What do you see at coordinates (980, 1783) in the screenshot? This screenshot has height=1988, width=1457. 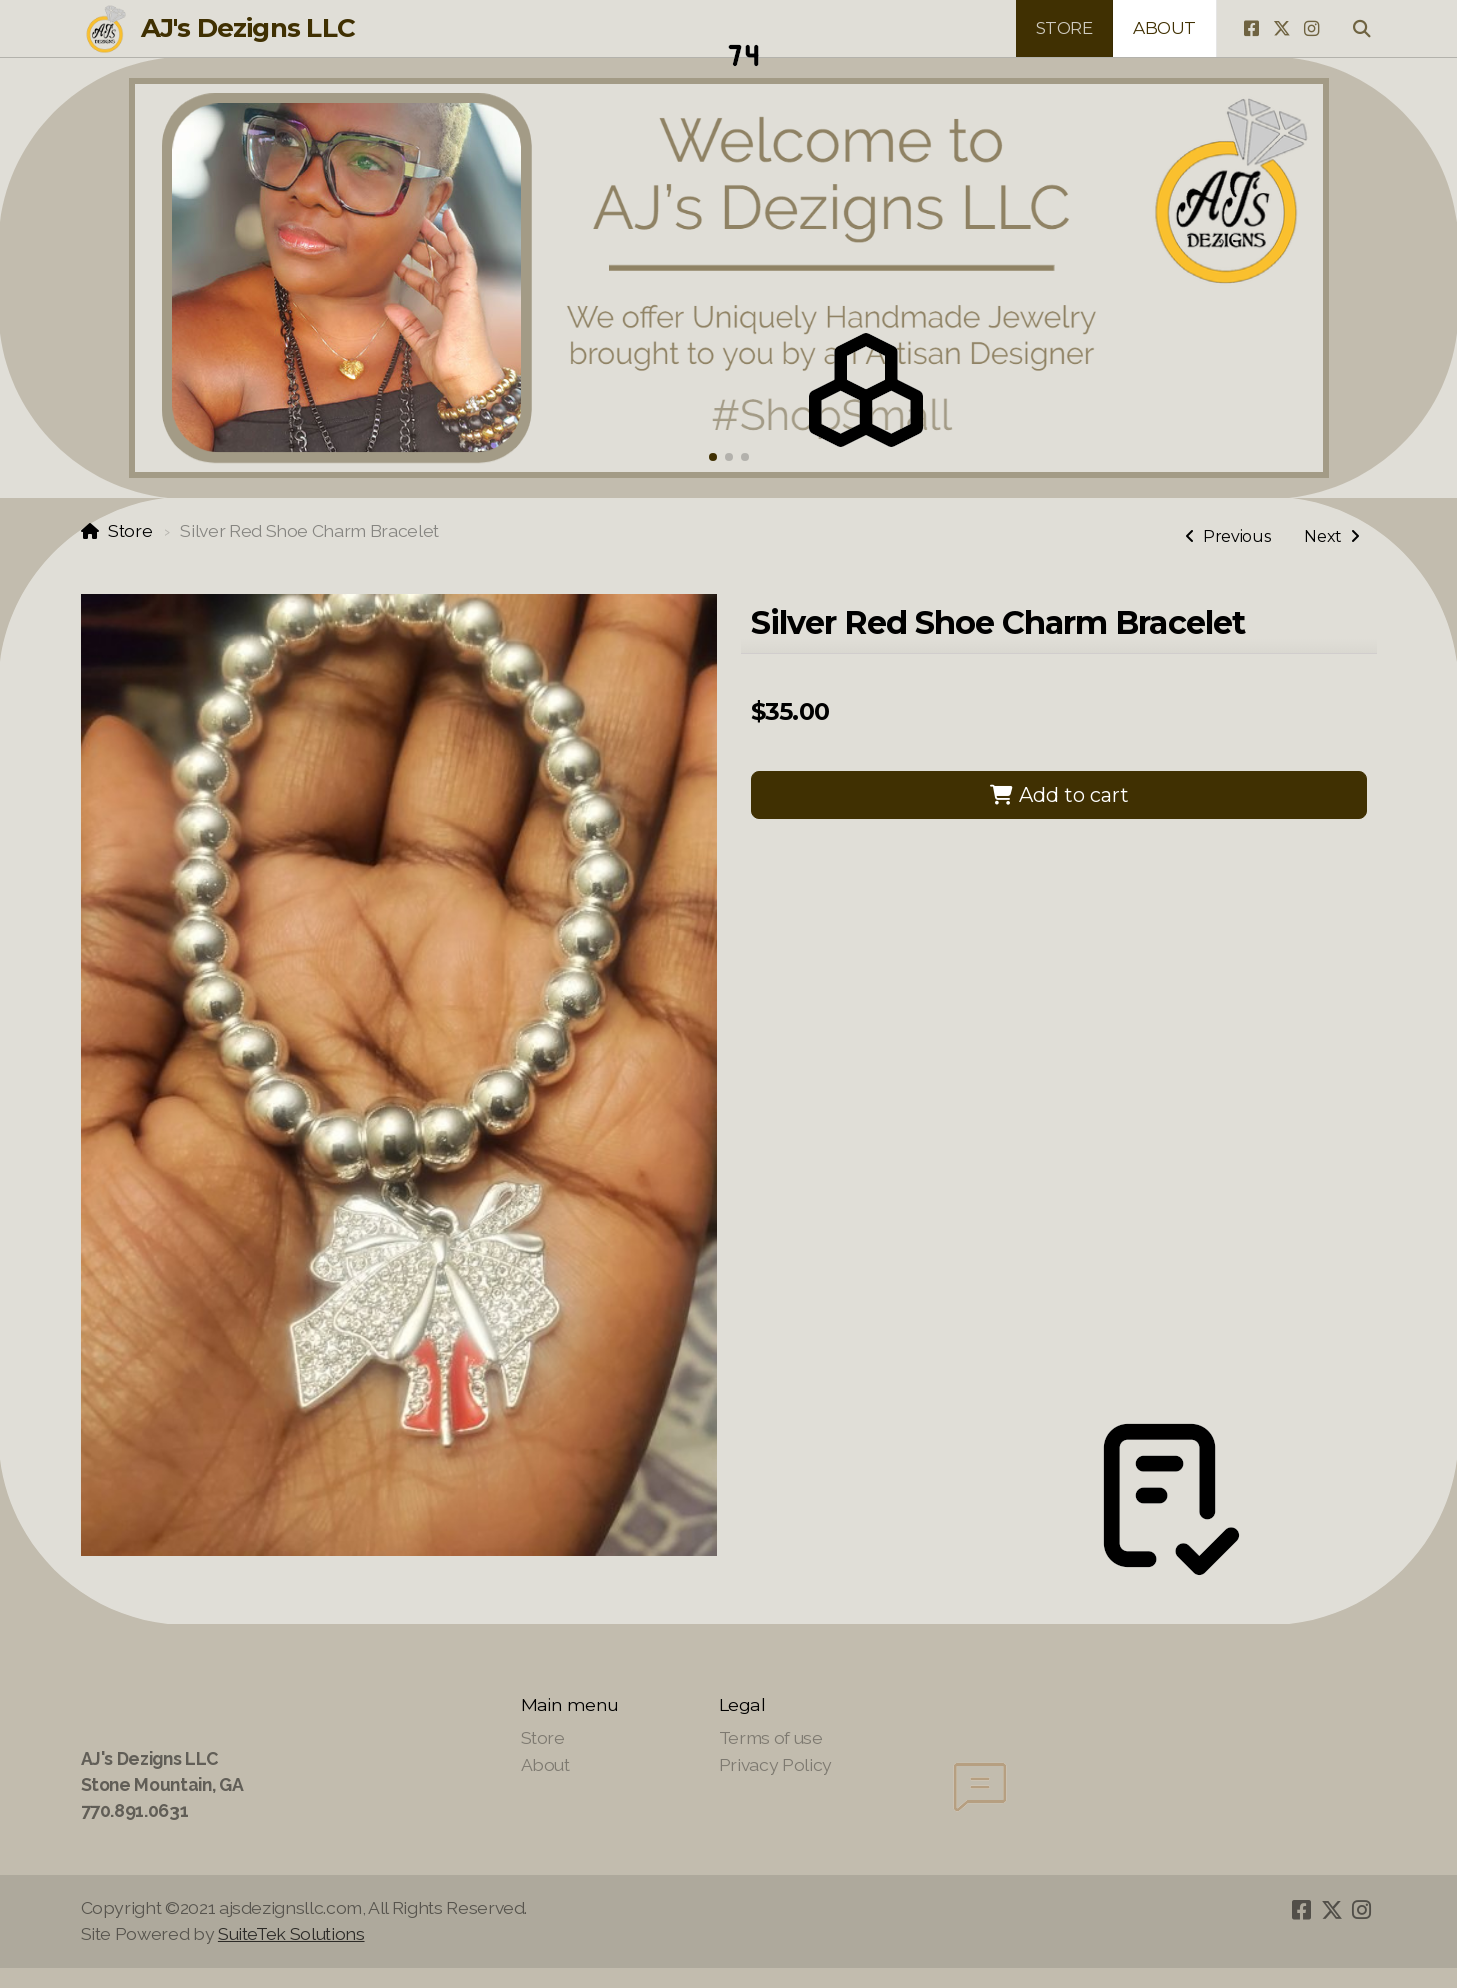 I see `open chat or messaging` at bounding box center [980, 1783].